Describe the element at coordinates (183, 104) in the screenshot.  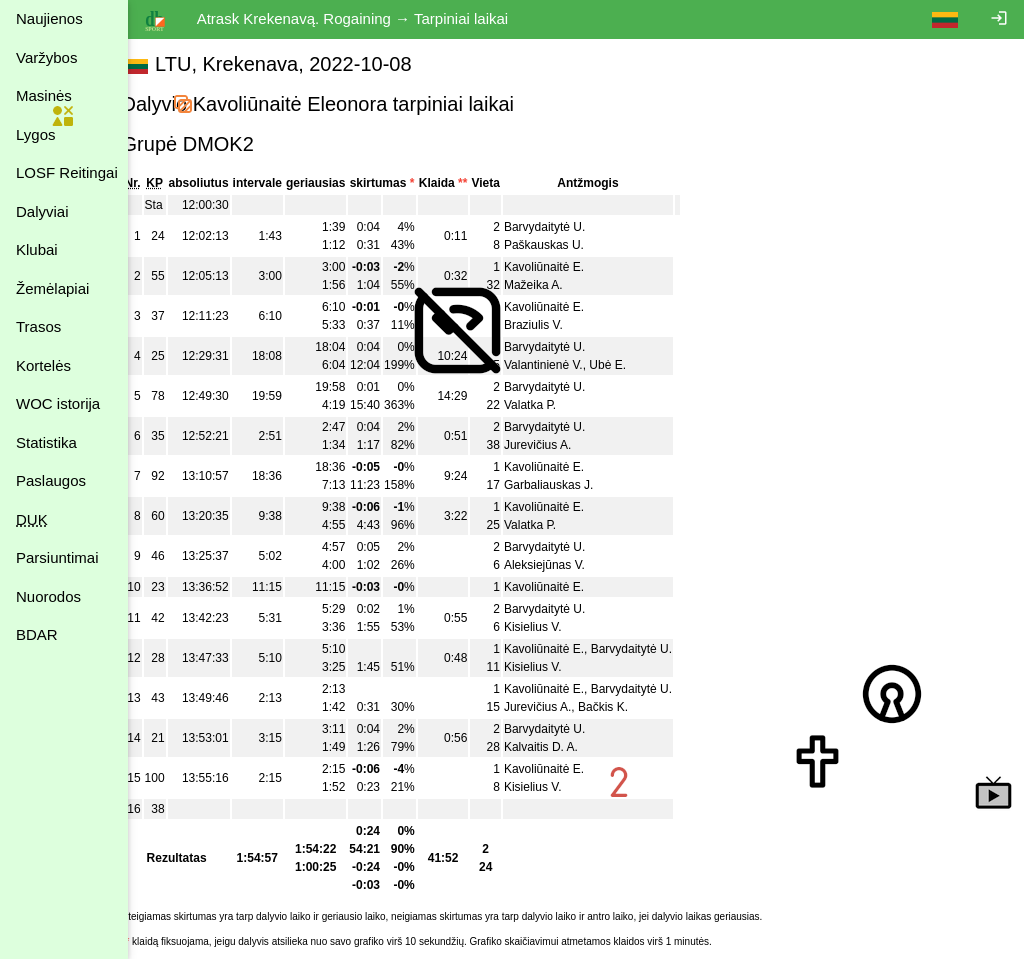
I see `select multiple items or objects` at that location.